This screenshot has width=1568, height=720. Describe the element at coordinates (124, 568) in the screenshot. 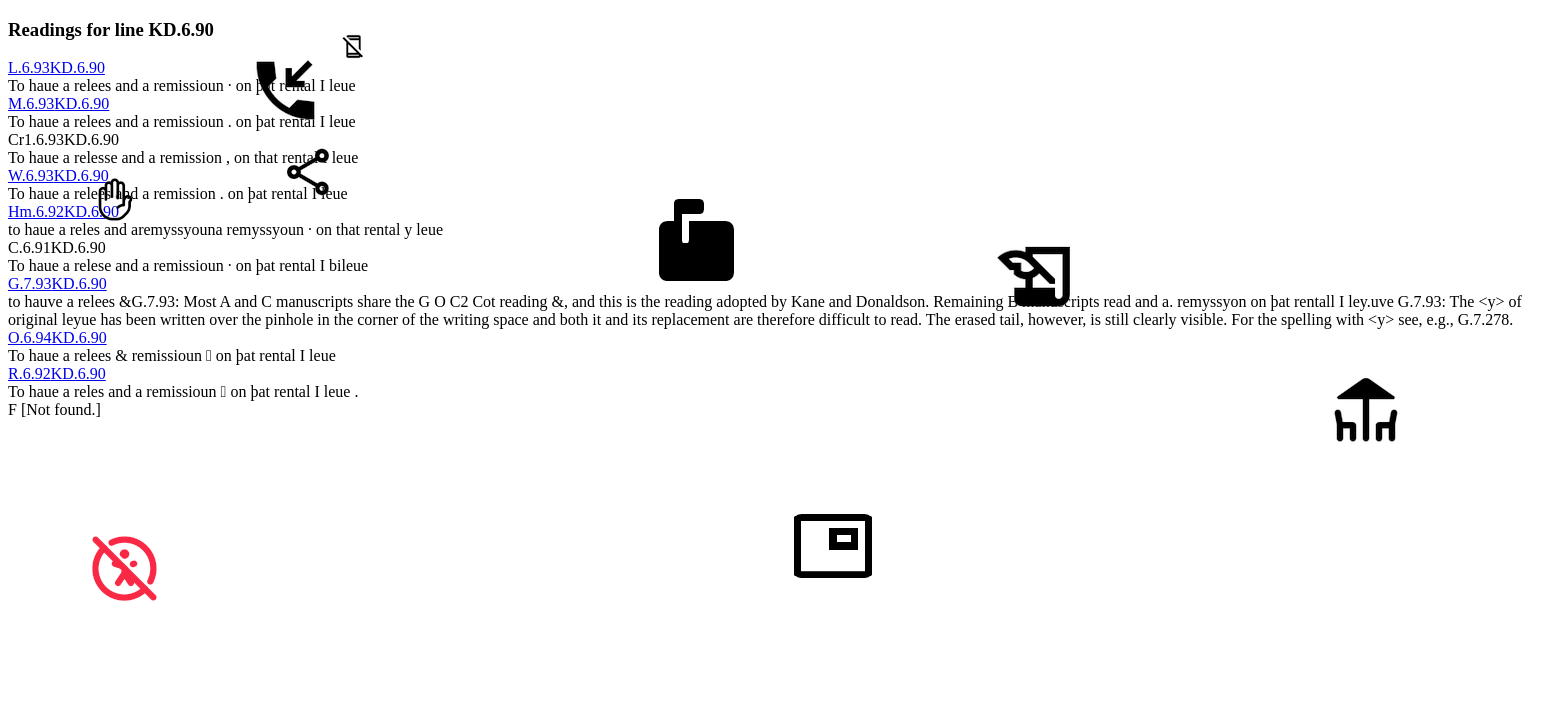

I see `accessibility features disabled` at that location.